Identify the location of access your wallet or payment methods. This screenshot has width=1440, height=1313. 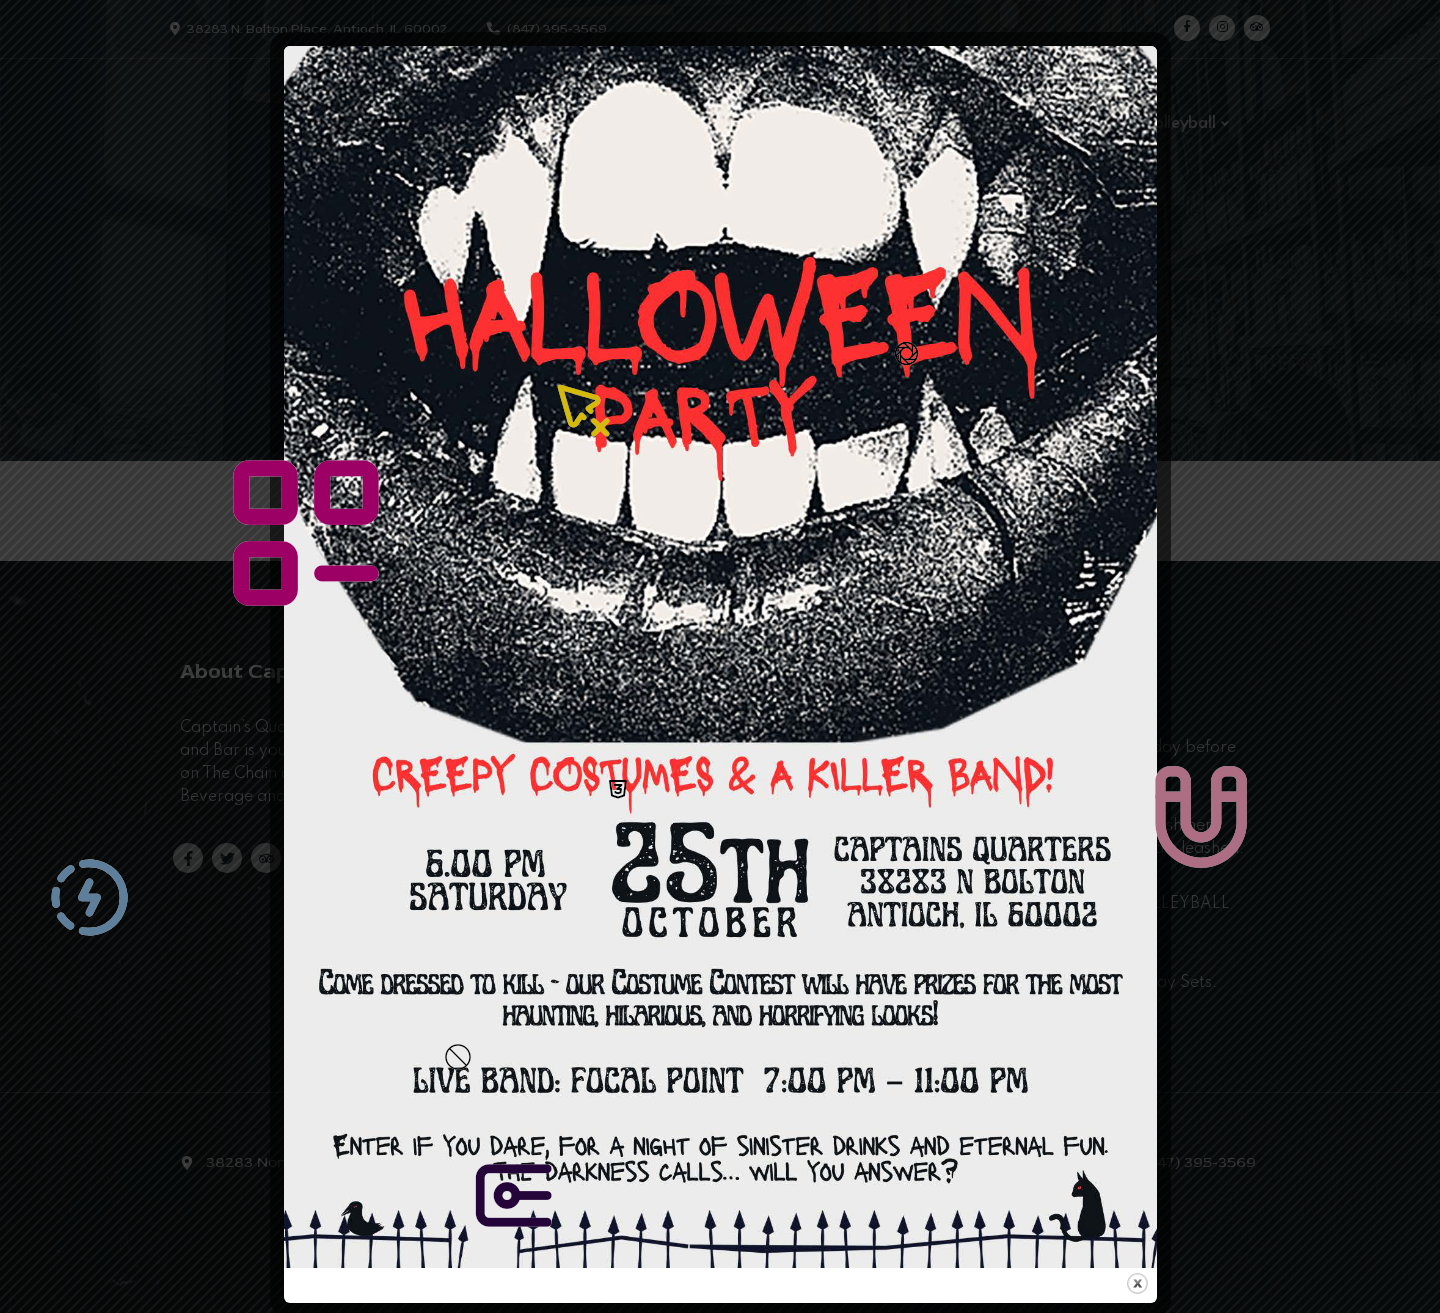
(511, 1195).